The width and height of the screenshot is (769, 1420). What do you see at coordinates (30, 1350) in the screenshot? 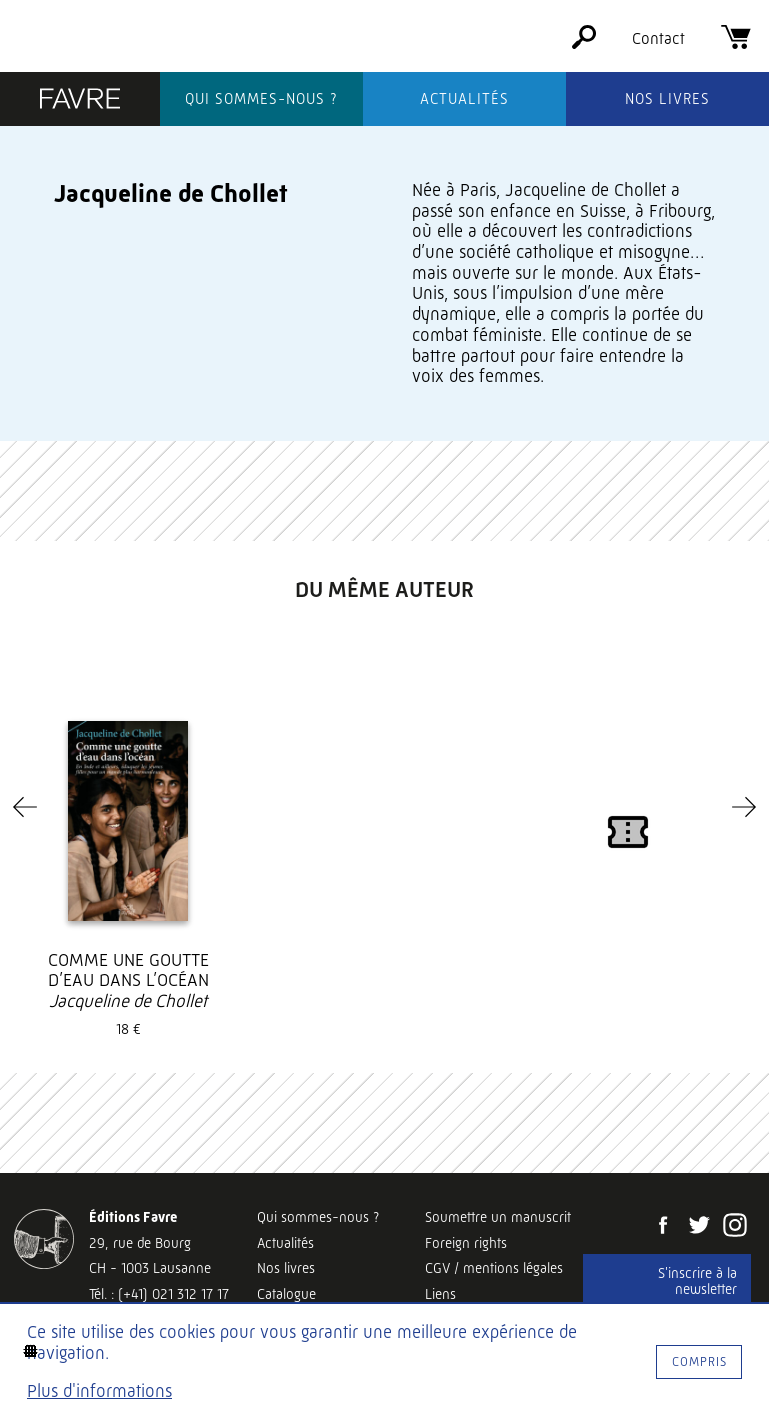
I see `access yard or outdoor settings` at bounding box center [30, 1350].